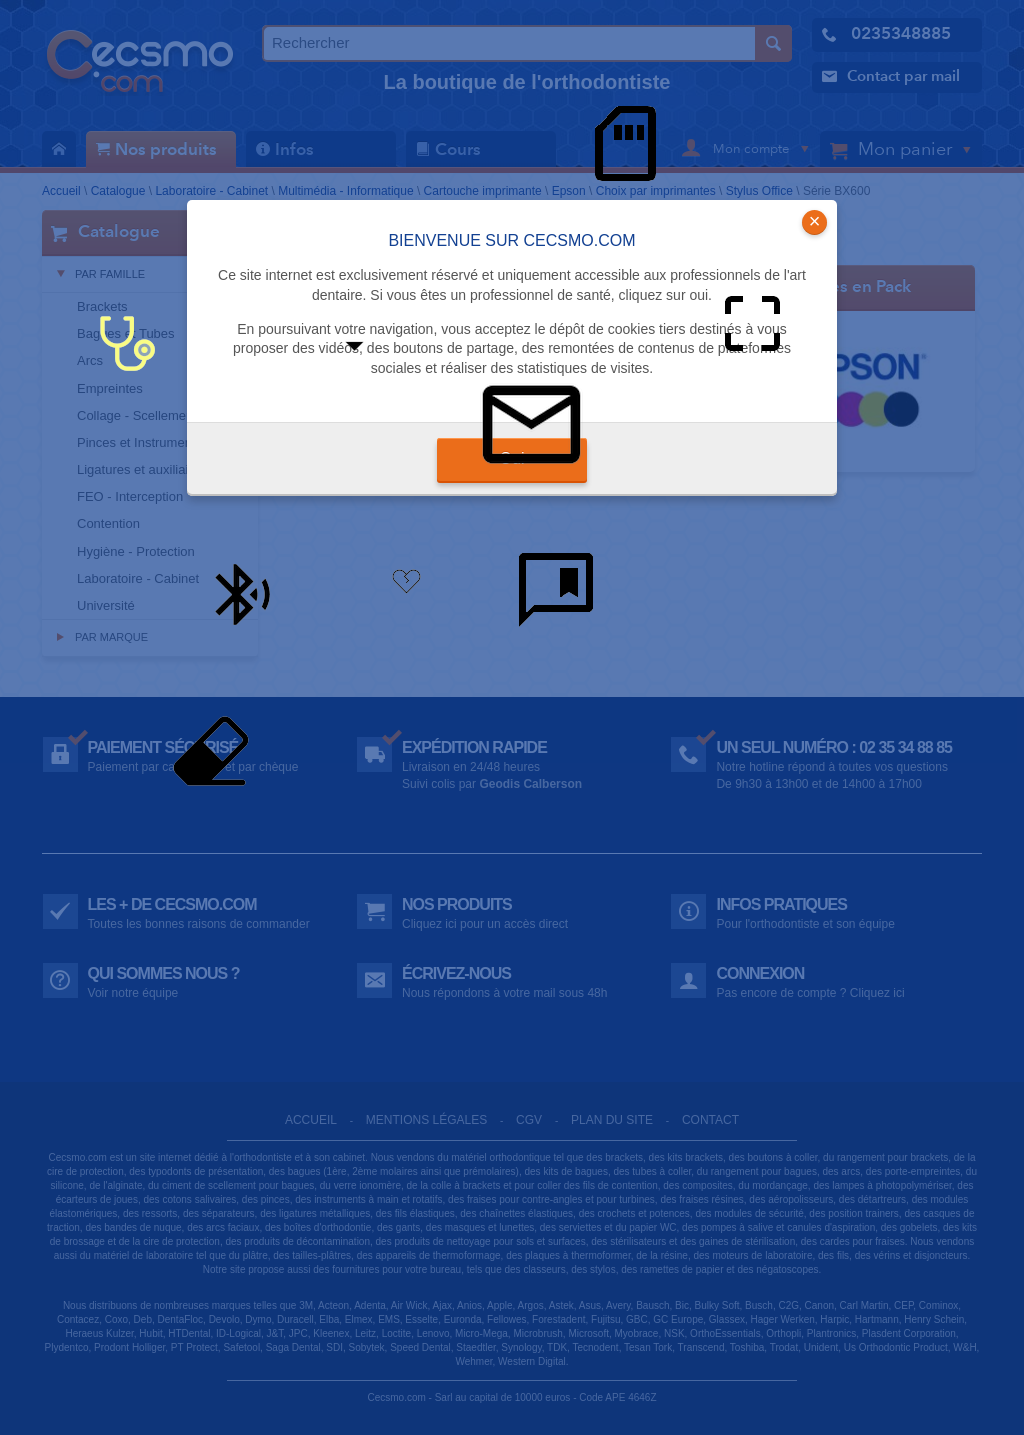  I want to click on expand a dropdown menu, so click(354, 345).